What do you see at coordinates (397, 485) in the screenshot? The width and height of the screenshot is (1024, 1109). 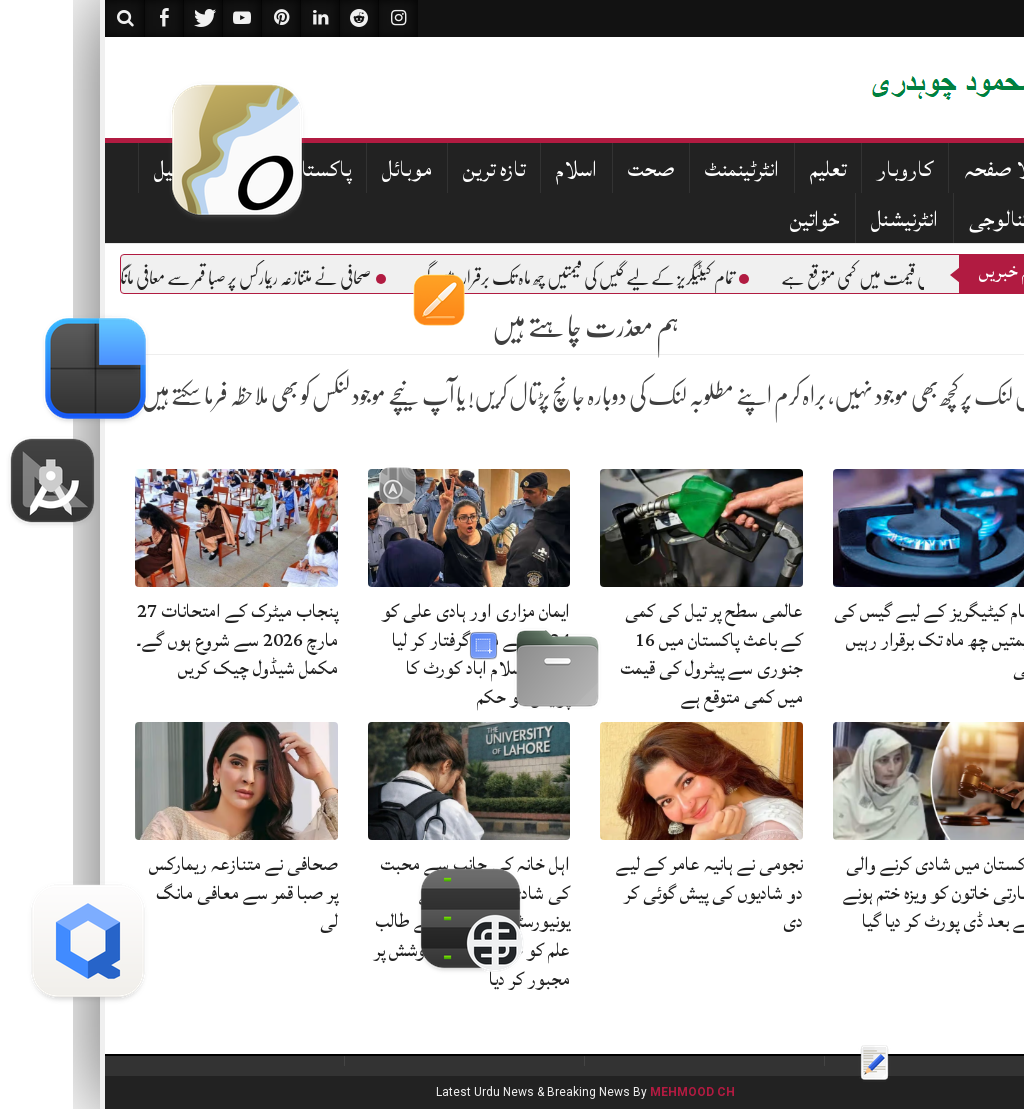 I see `open apple maps` at bounding box center [397, 485].